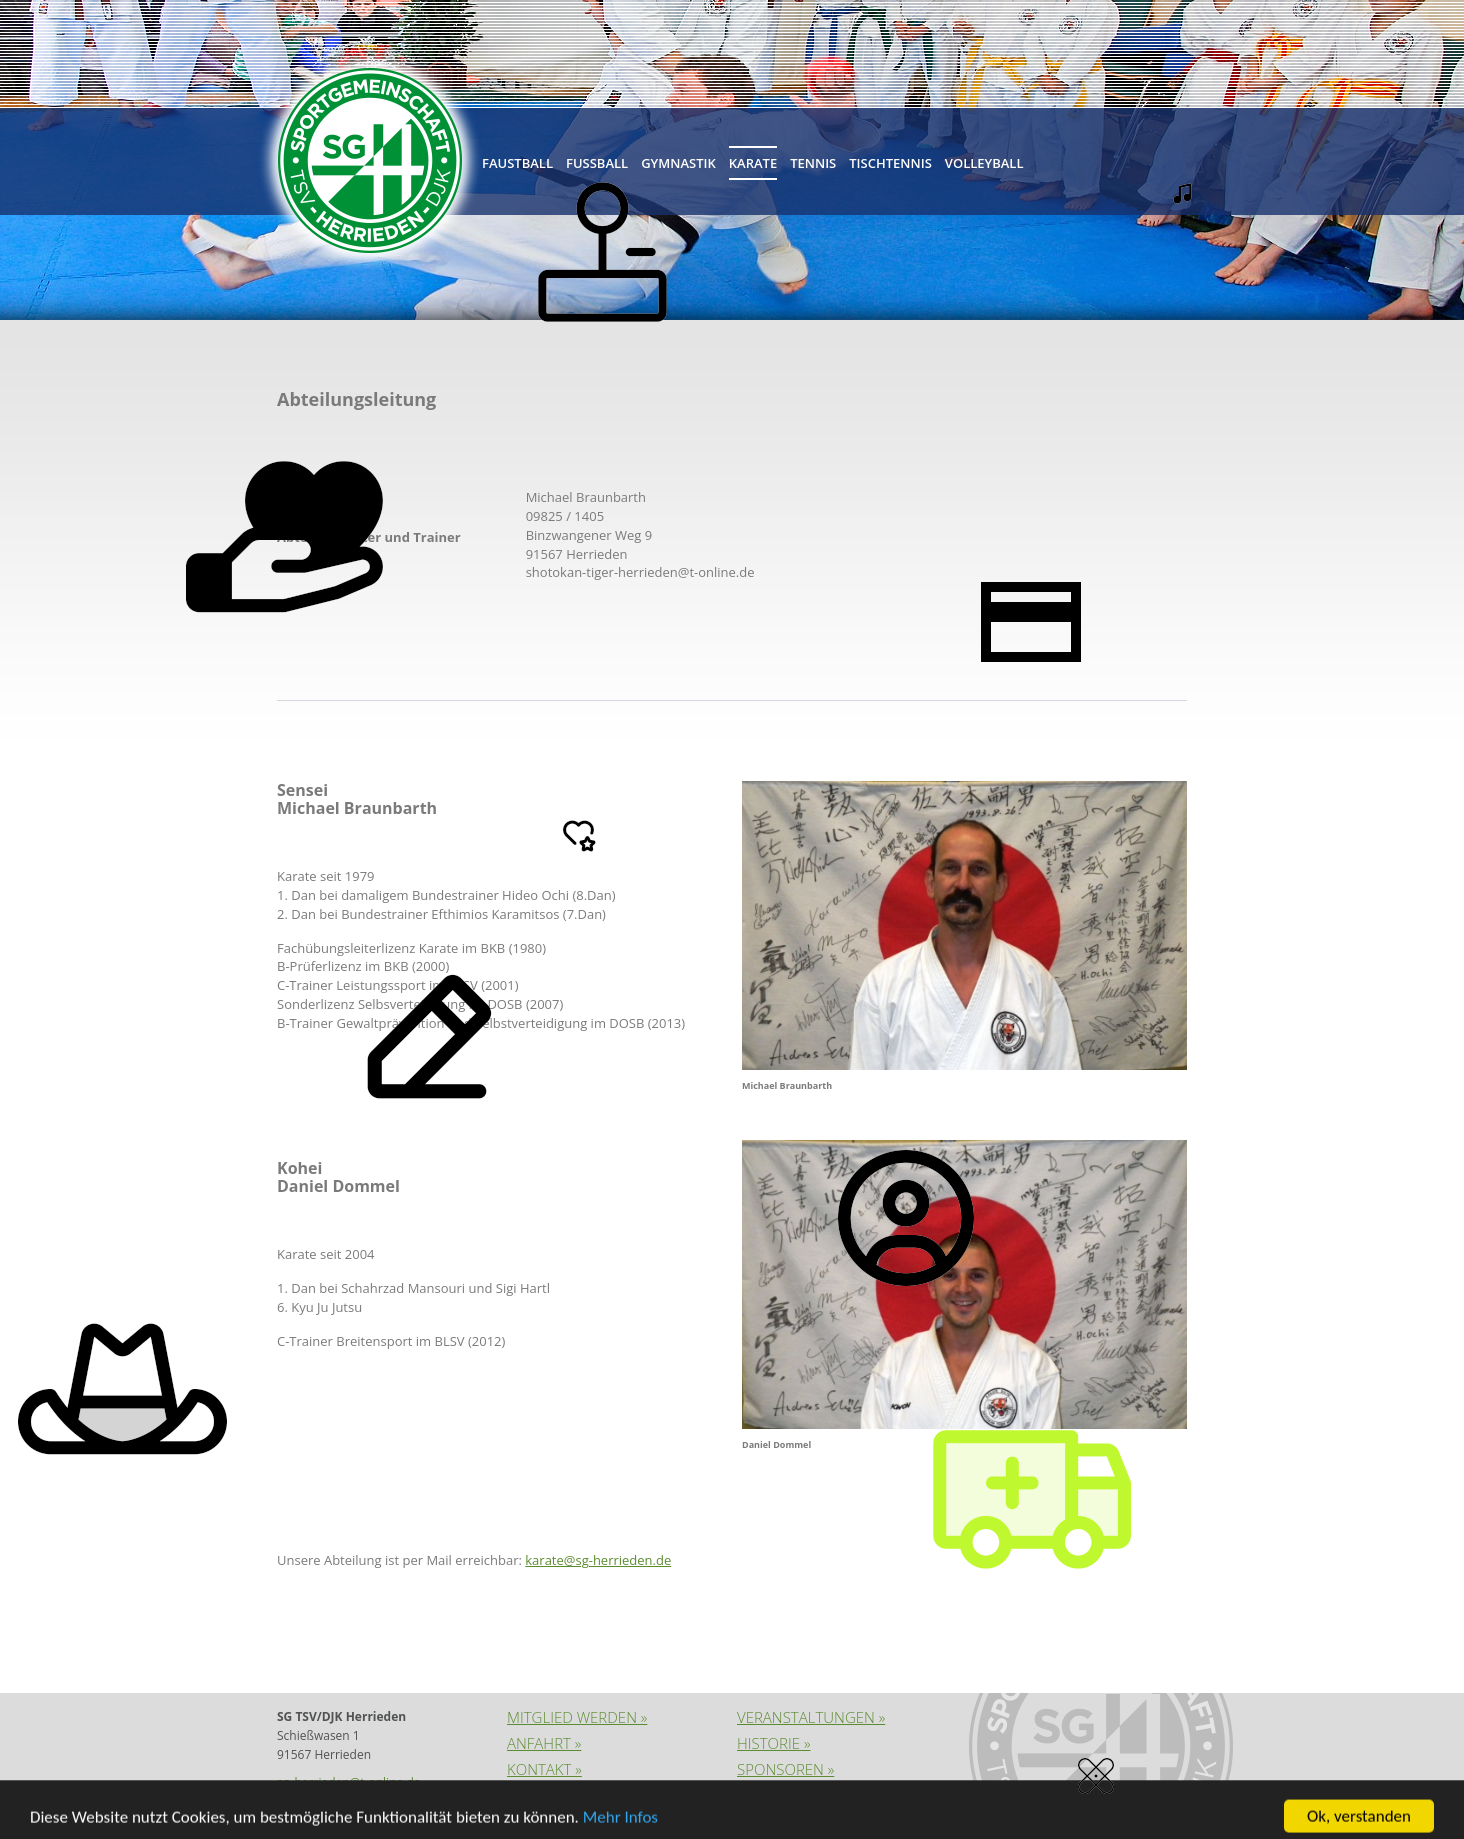  I want to click on request emergency medical services, so click(1025, 1489).